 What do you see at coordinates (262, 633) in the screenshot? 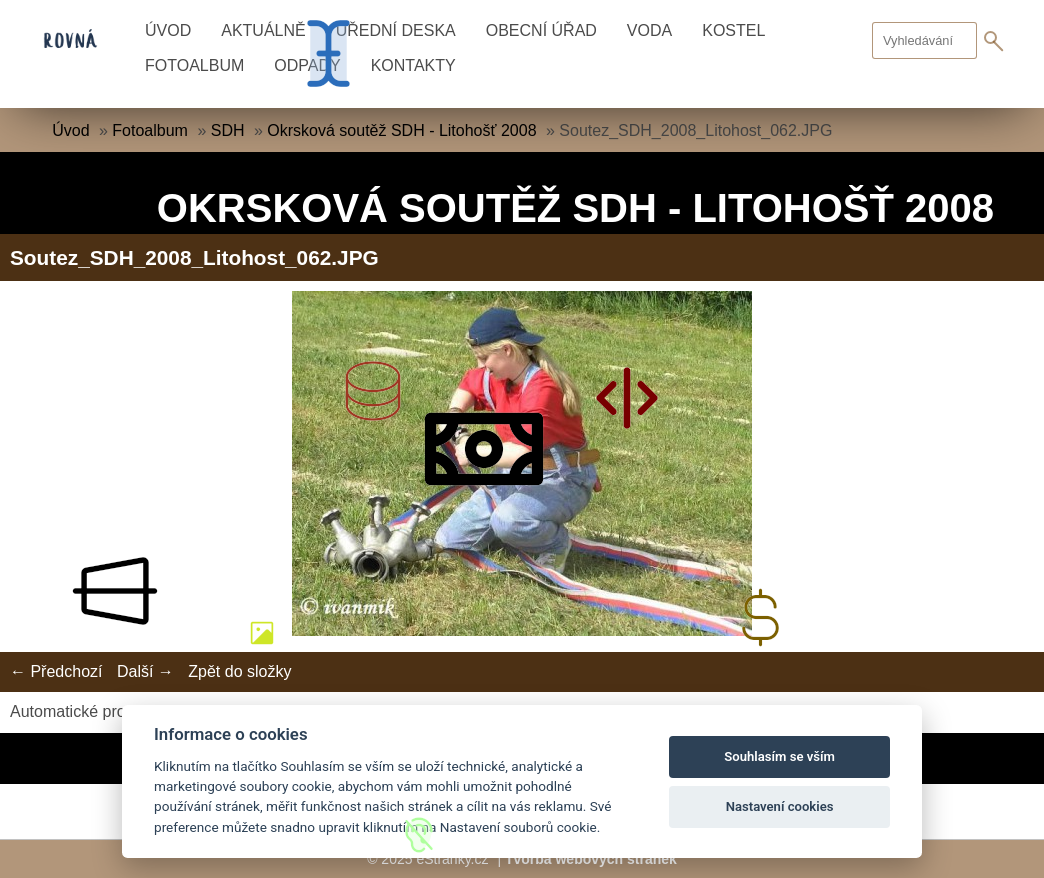
I see `view image or photo` at bounding box center [262, 633].